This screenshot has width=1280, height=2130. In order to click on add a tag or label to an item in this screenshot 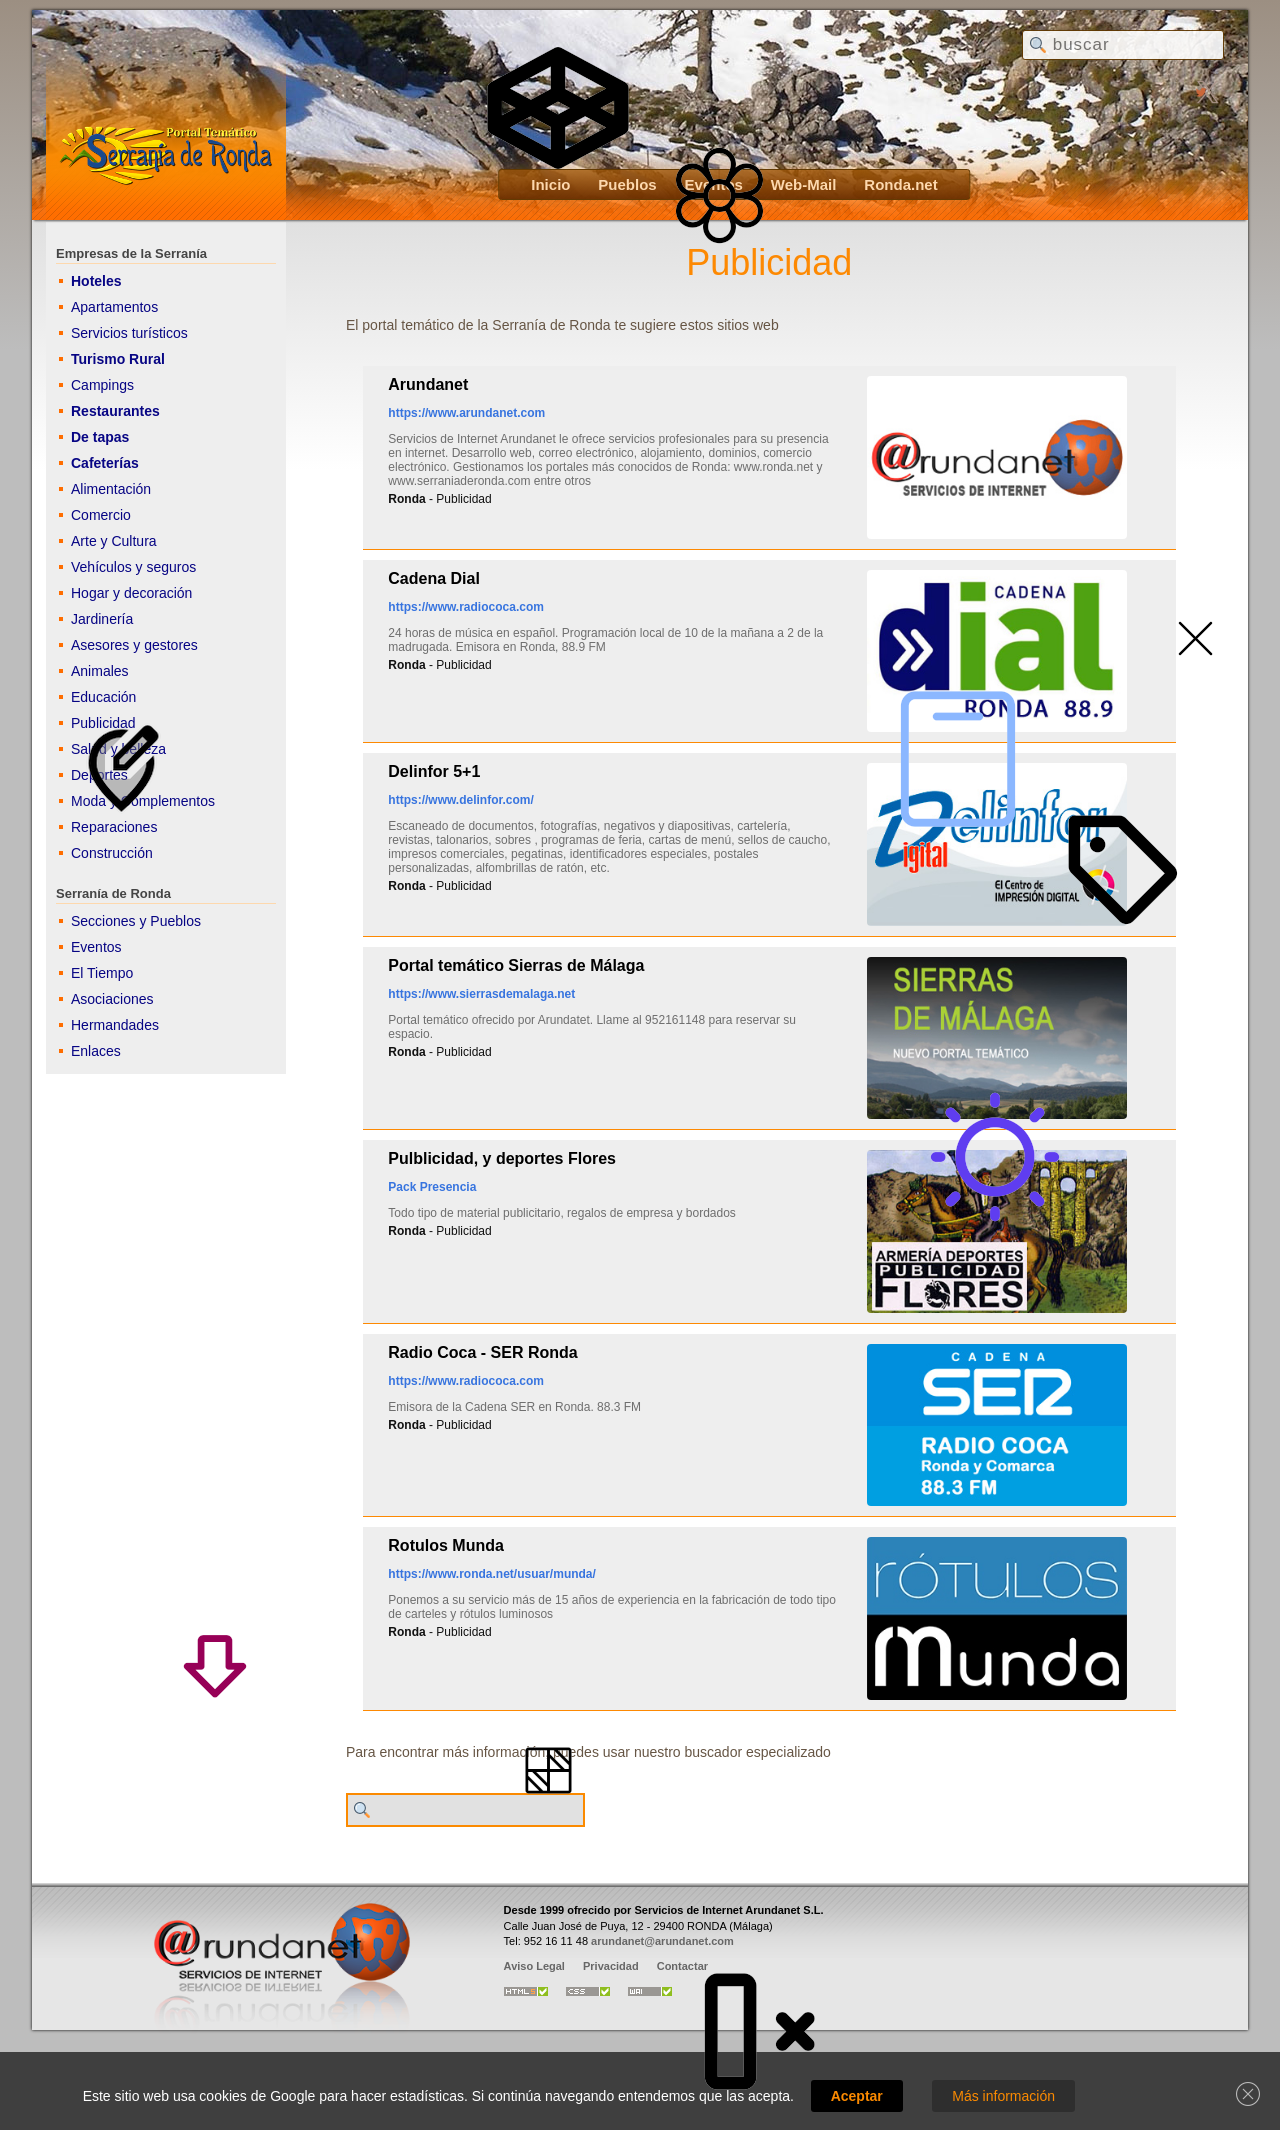, I will do `click(1117, 864)`.